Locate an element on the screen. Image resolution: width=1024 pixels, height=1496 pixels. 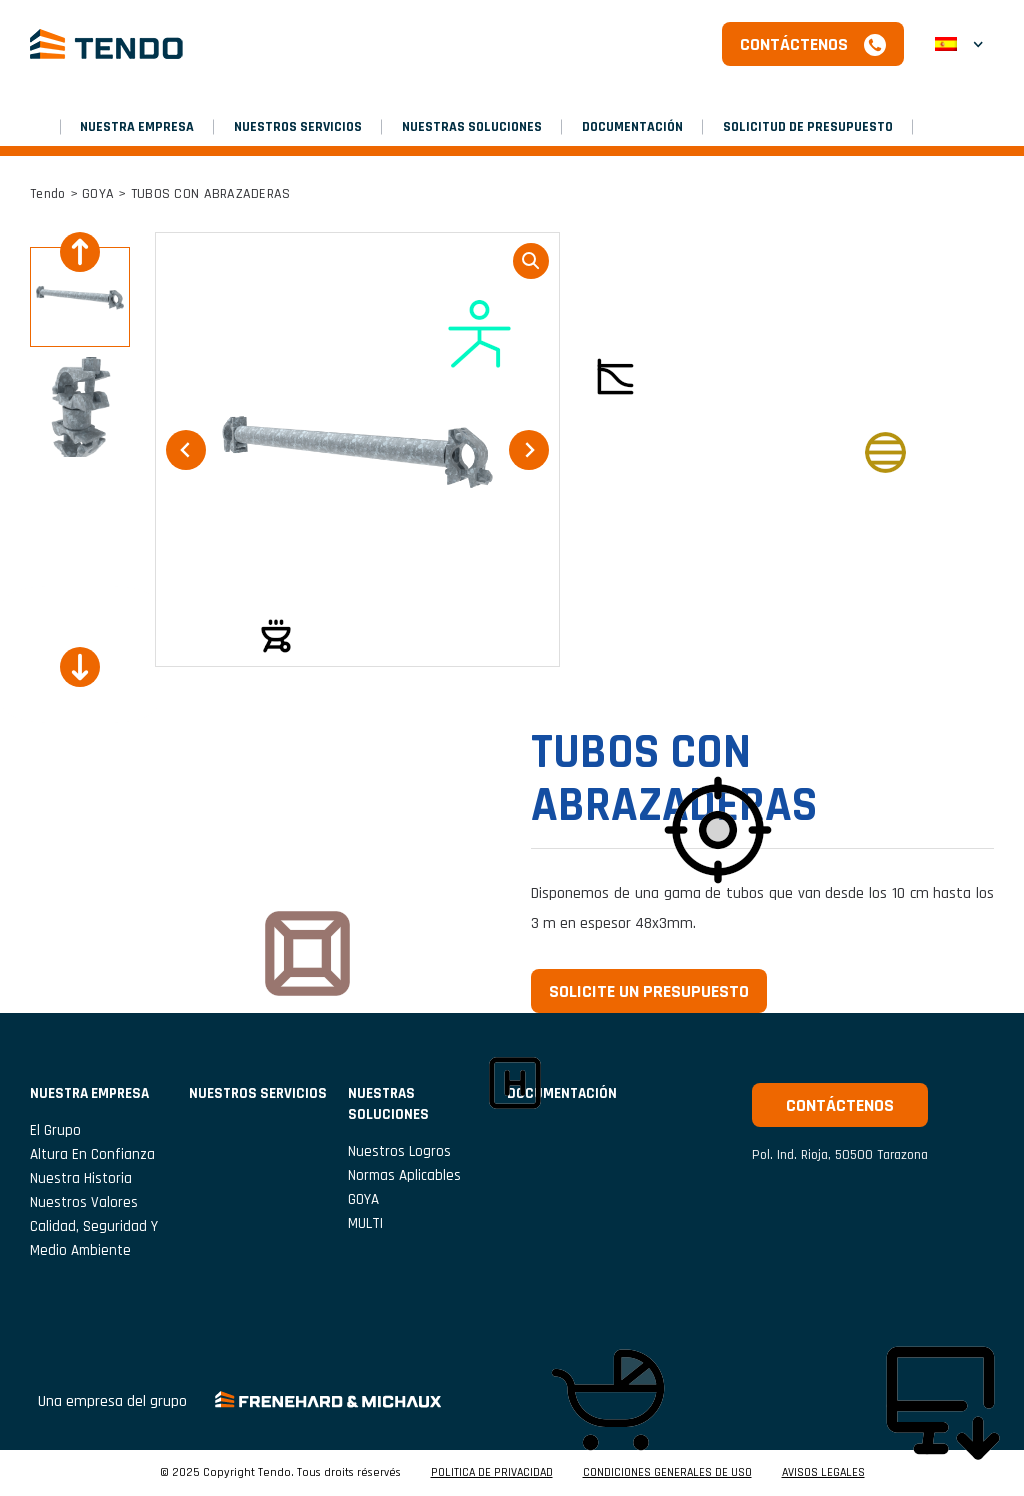
center map on current location is located at coordinates (718, 830).